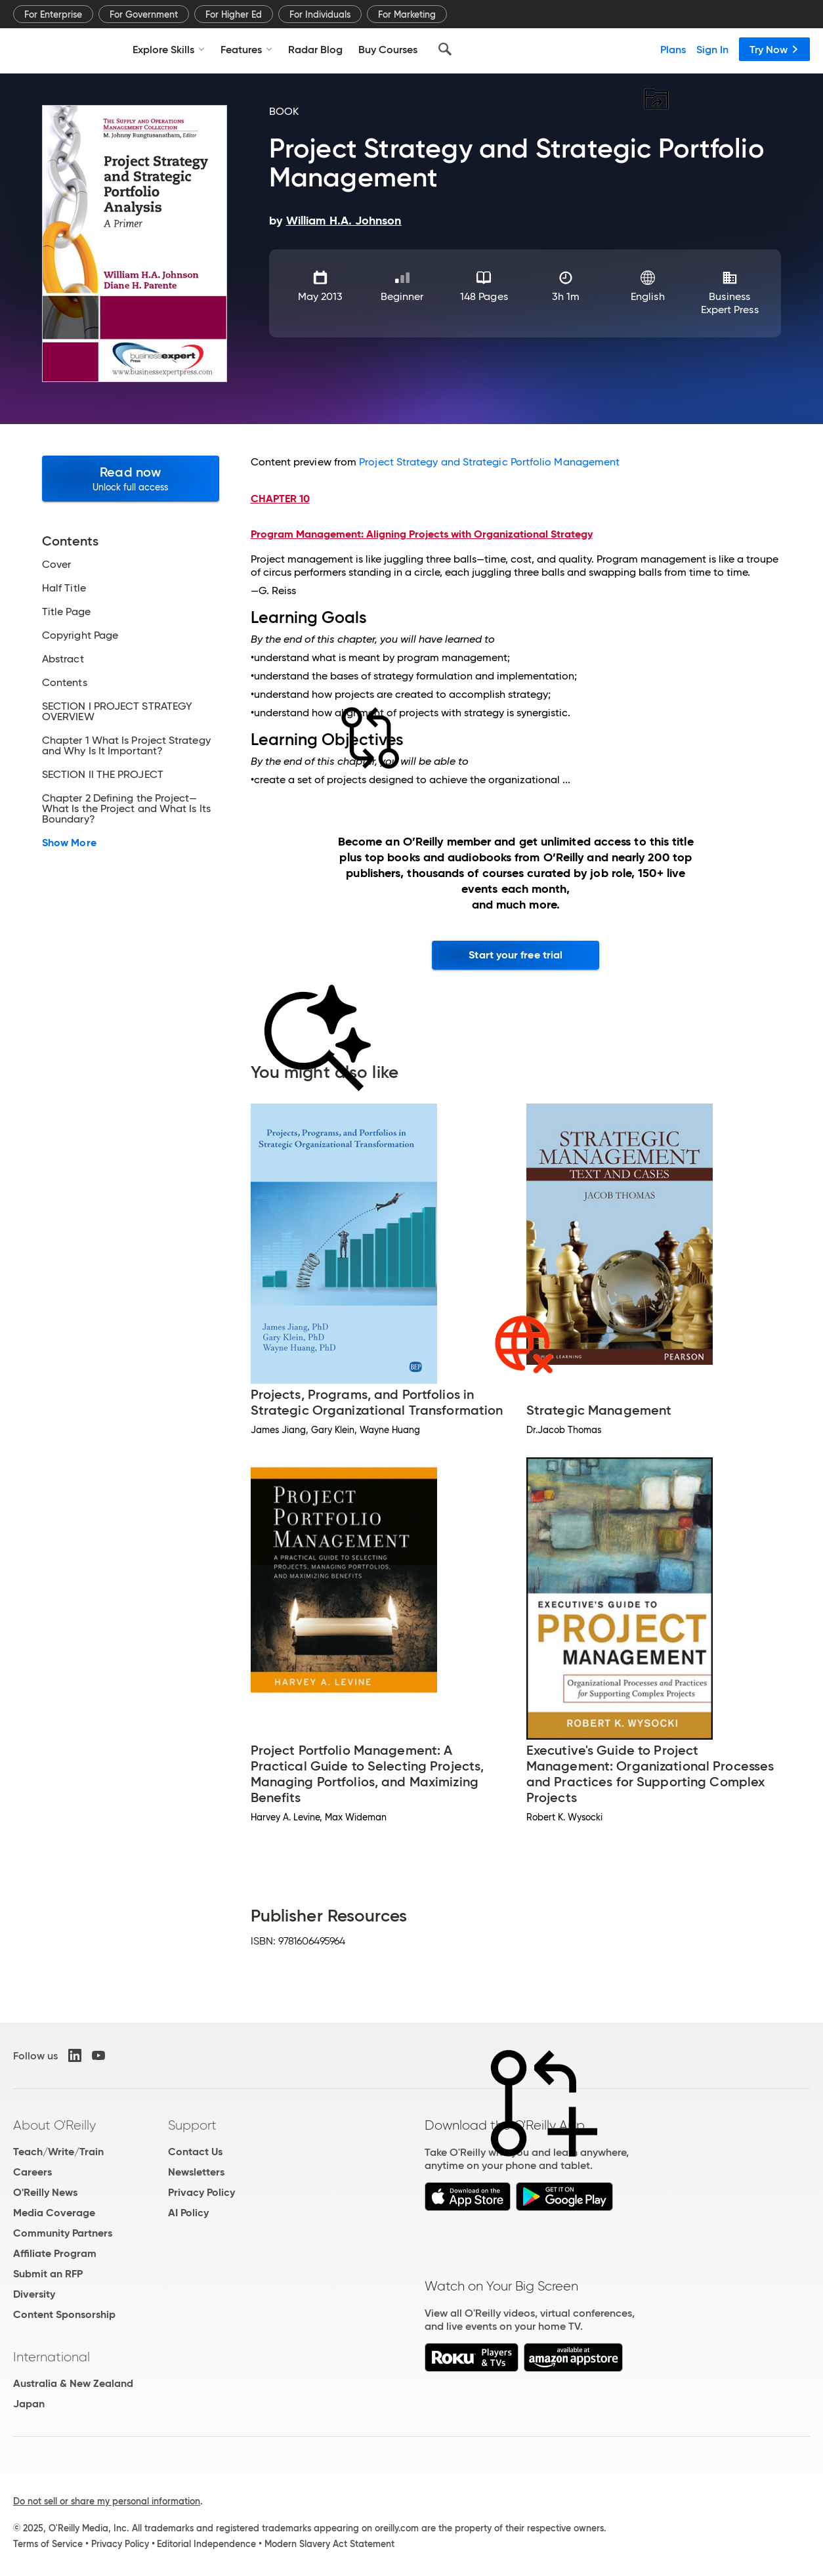  What do you see at coordinates (314, 1041) in the screenshot?
I see `search with AI-powered suggestions` at bounding box center [314, 1041].